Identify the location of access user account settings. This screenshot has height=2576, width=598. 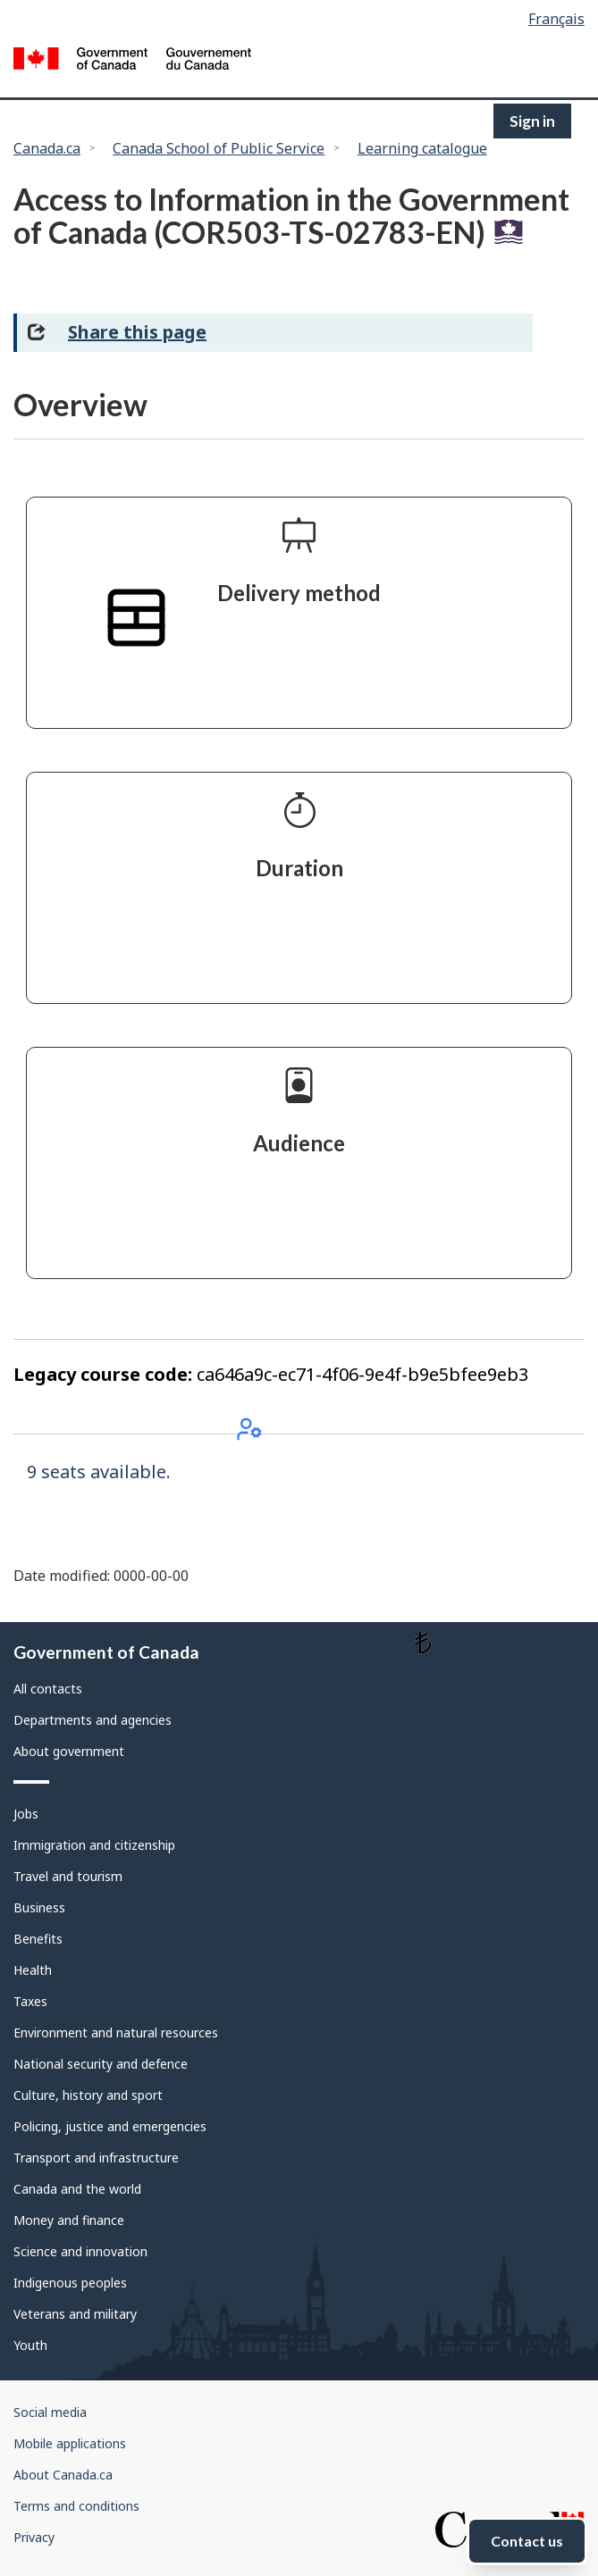
(249, 1429).